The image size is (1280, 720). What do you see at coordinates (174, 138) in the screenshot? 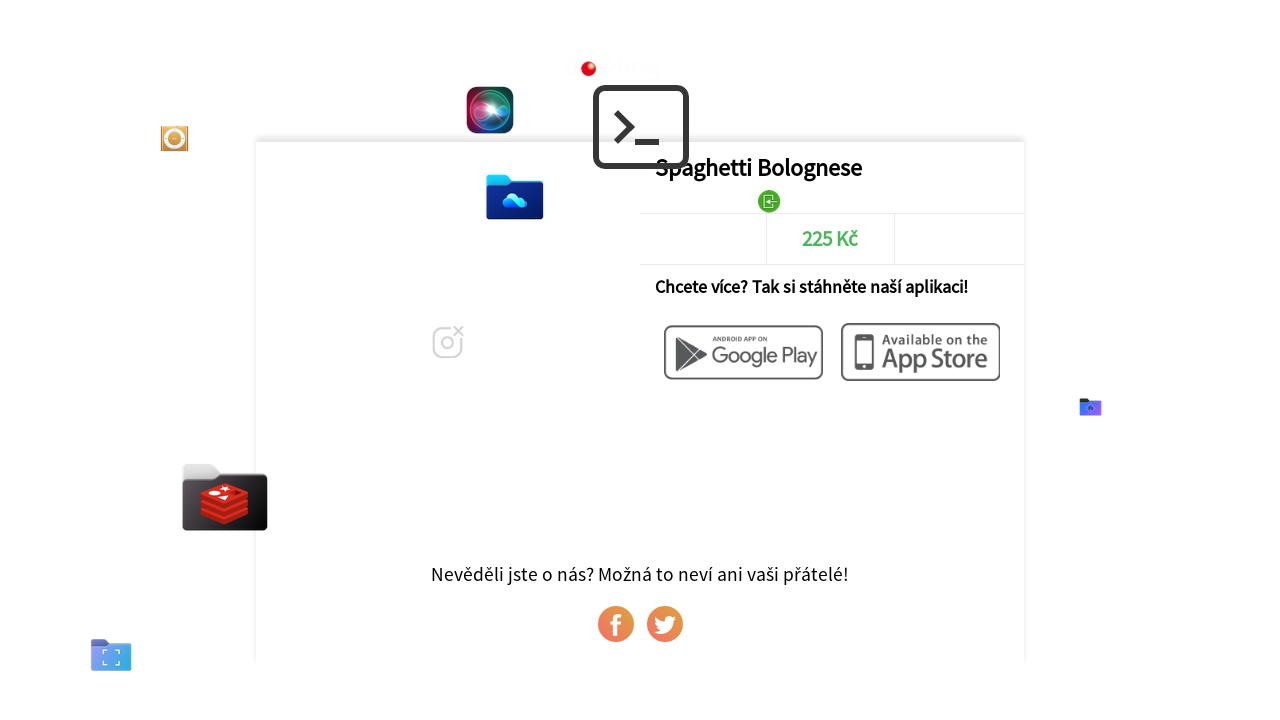
I see `iPod shuffle device in orange` at bounding box center [174, 138].